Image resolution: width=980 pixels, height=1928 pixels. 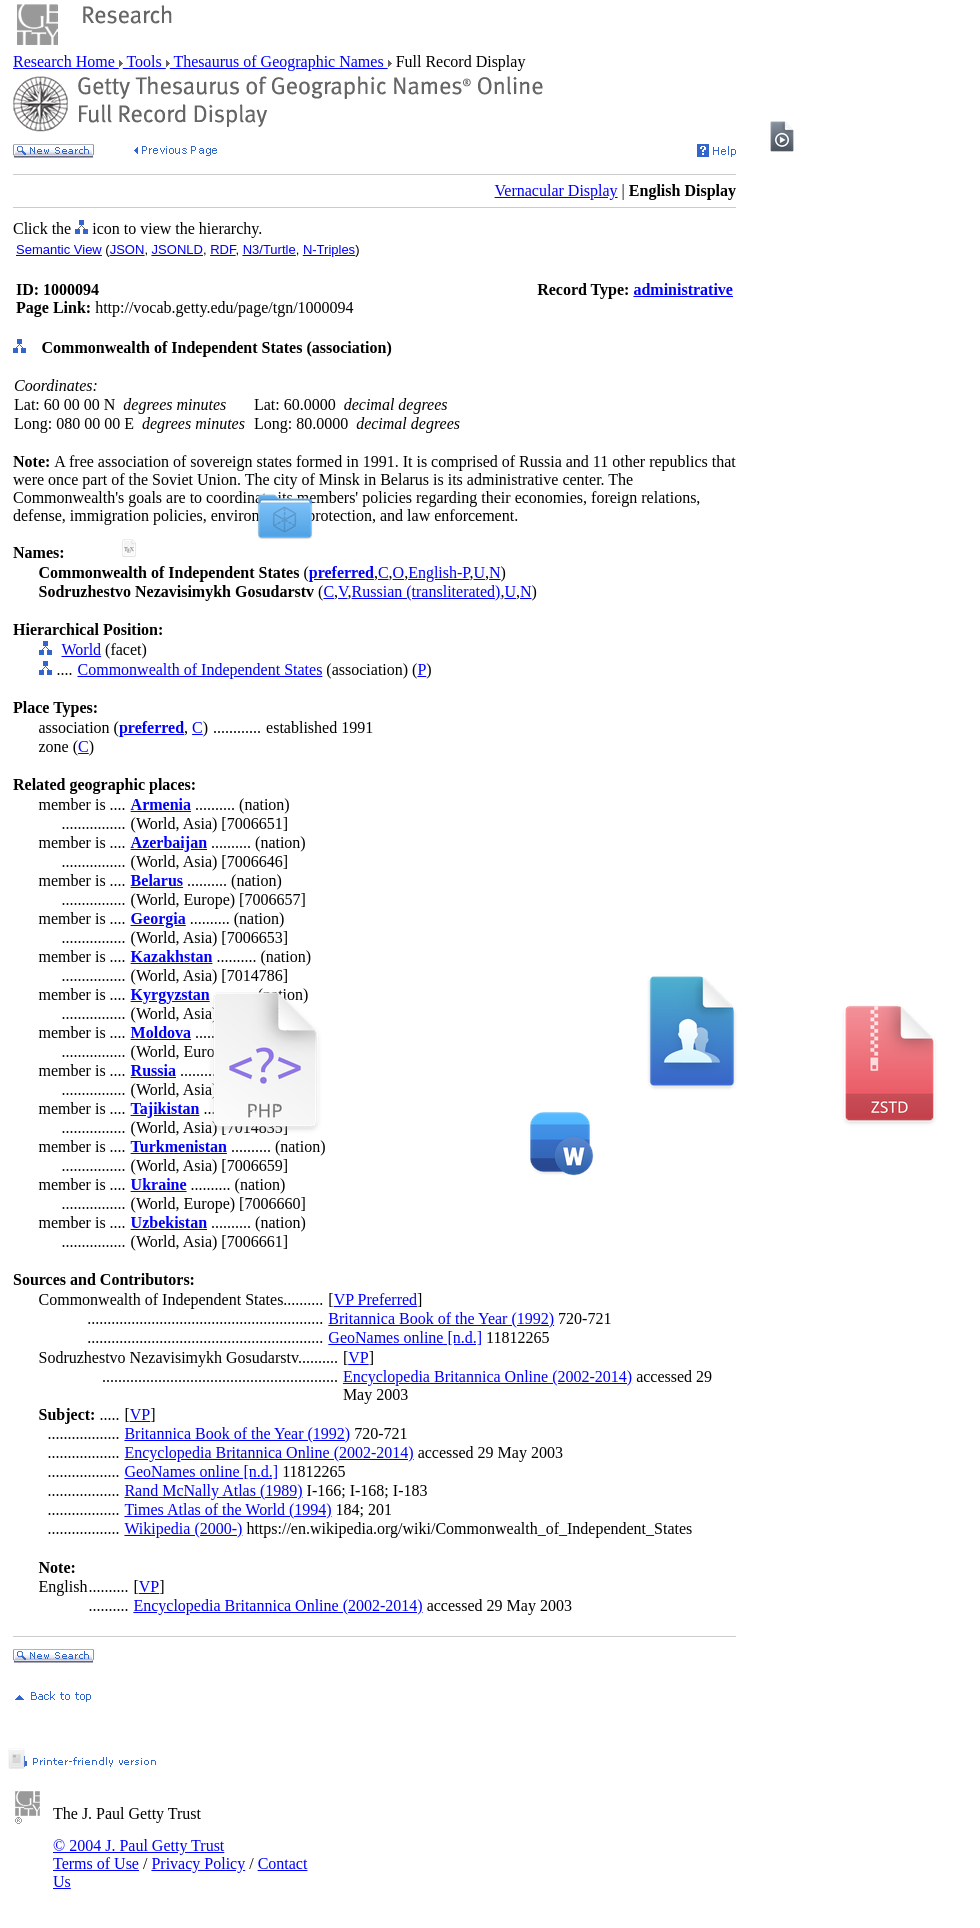 What do you see at coordinates (782, 137) in the screenshot?
I see `a kdenlive title clip file` at bounding box center [782, 137].